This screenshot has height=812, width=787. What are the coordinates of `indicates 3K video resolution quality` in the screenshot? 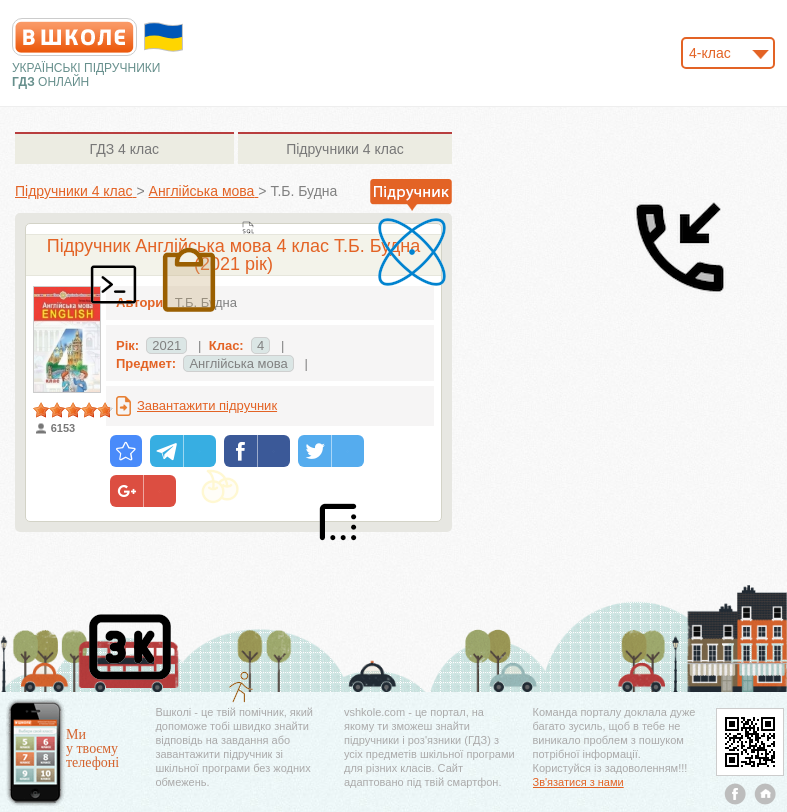 It's located at (130, 647).